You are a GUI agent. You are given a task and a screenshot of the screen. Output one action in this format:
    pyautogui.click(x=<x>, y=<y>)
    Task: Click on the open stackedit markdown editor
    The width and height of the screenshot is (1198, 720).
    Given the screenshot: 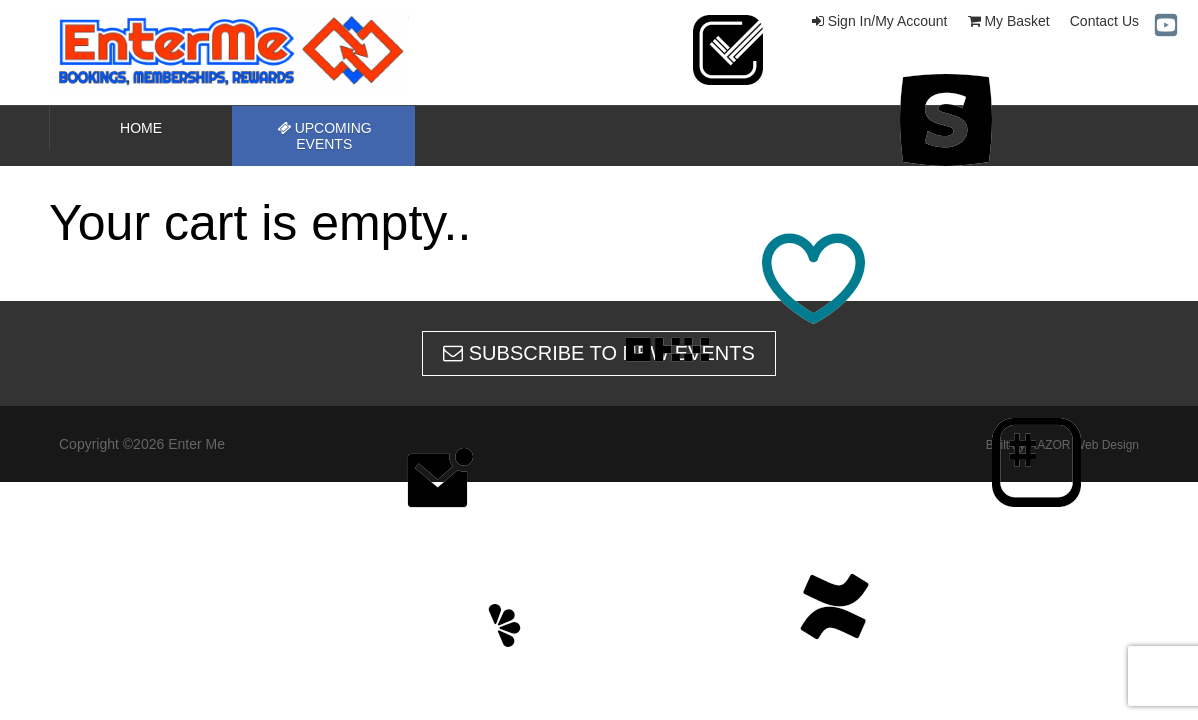 What is the action you would take?
    pyautogui.click(x=1036, y=462)
    